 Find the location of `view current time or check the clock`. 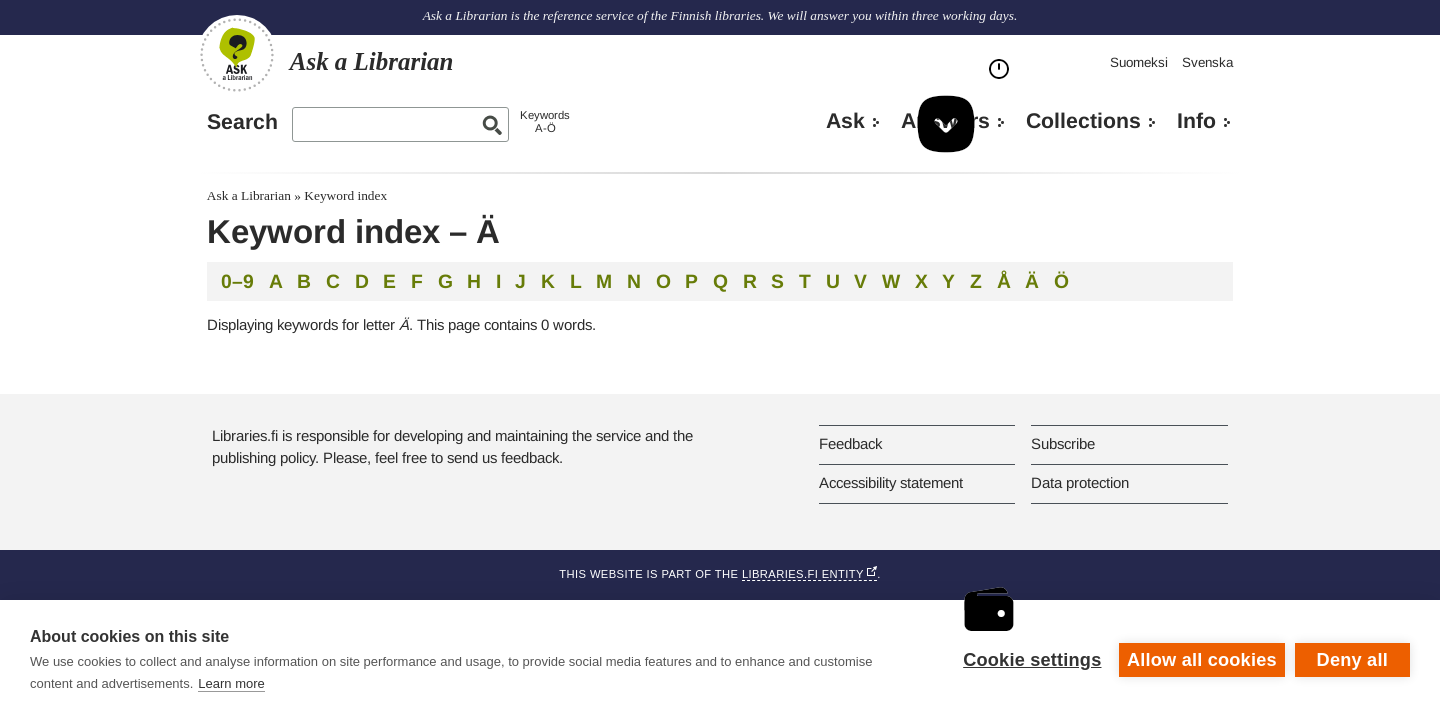

view current time or check the clock is located at coordinates (999, 69).